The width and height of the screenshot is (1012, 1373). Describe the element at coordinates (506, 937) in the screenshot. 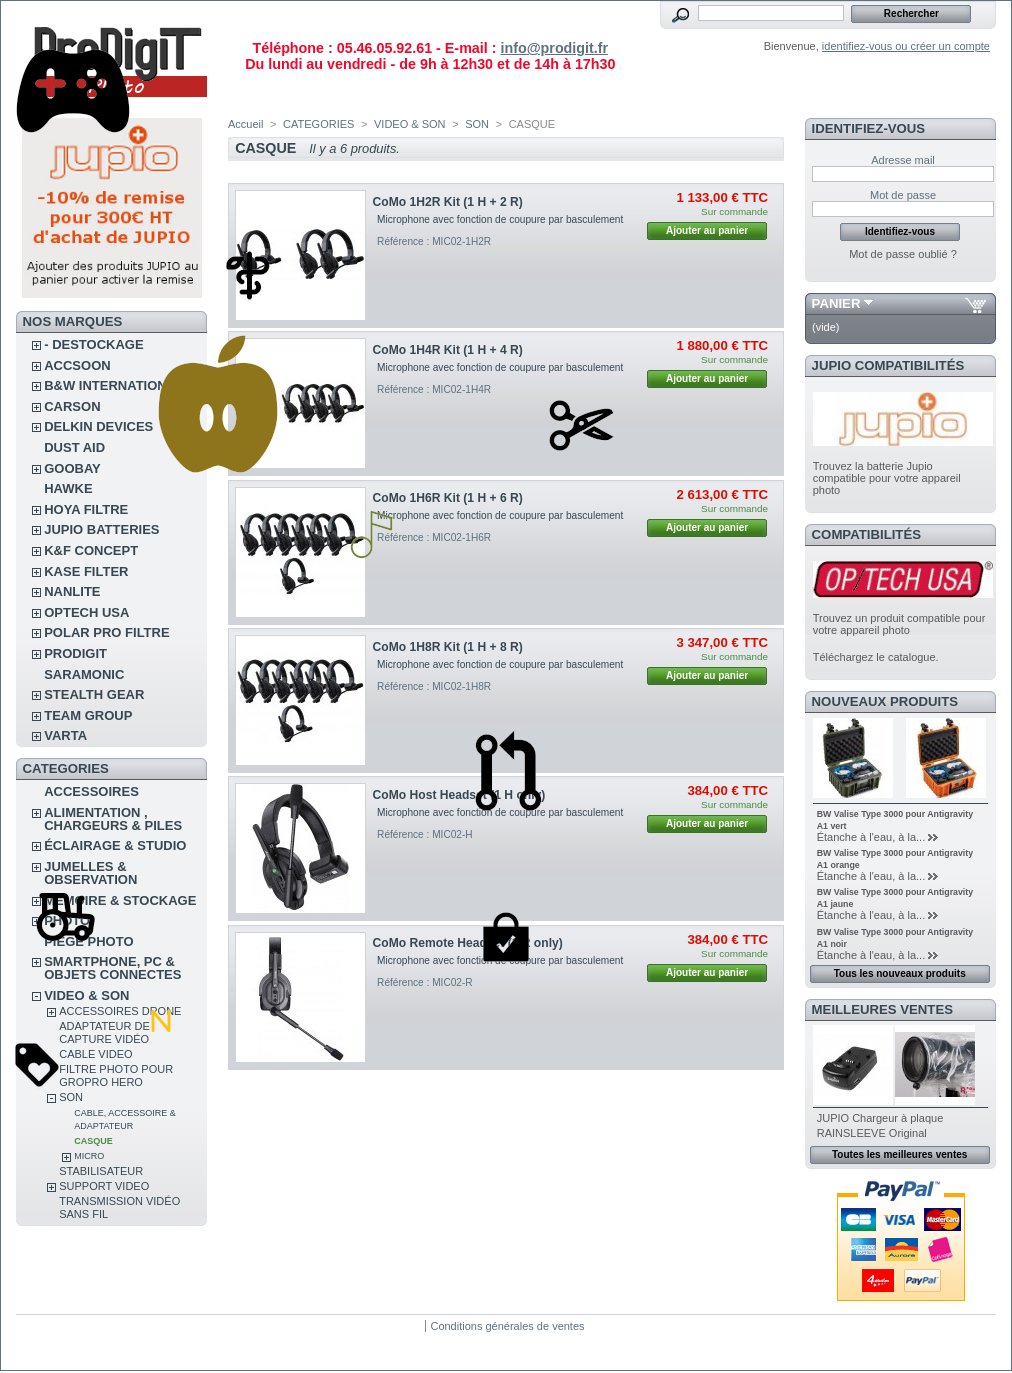

I see `order confirmed or purchase complete` at that location.